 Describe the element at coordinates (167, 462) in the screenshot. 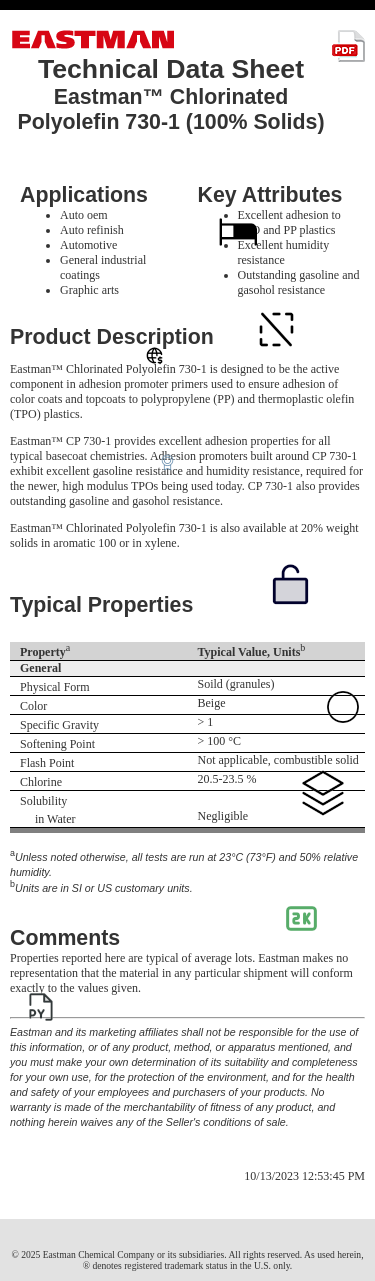

I see `view achievements or awards` at that location.